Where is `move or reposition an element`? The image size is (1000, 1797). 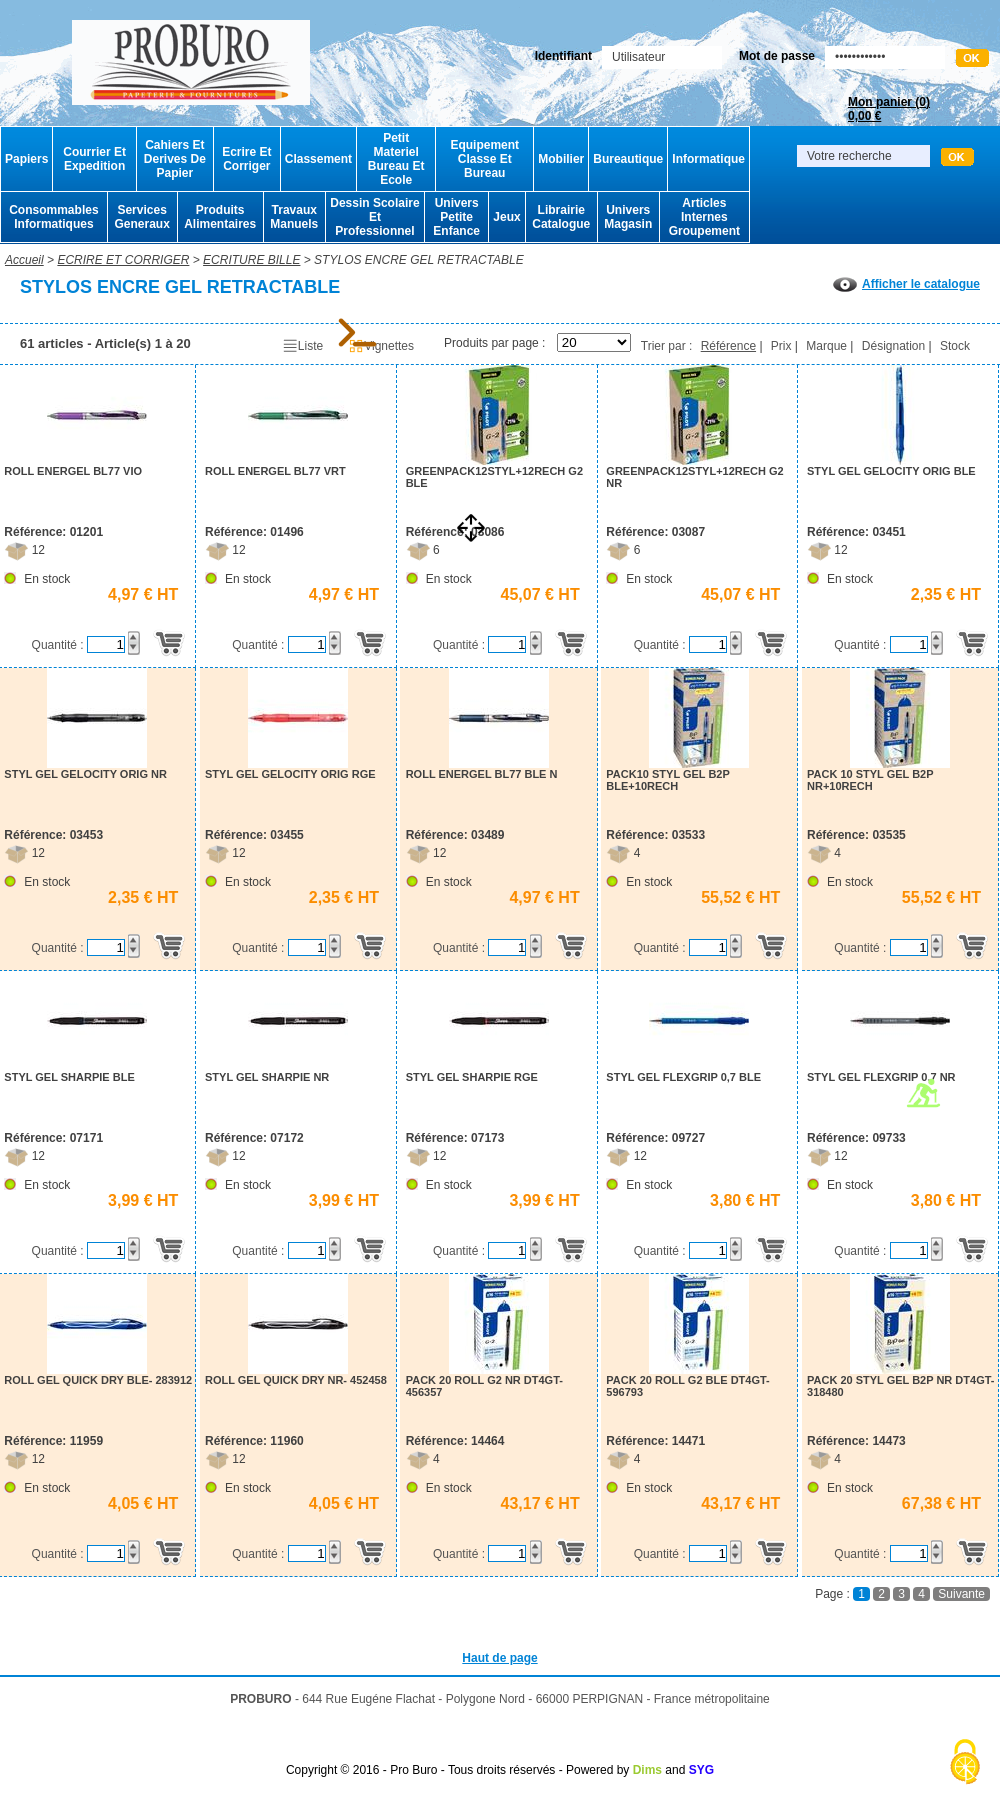
move or reposition an element is located at coordinates (471, 529).